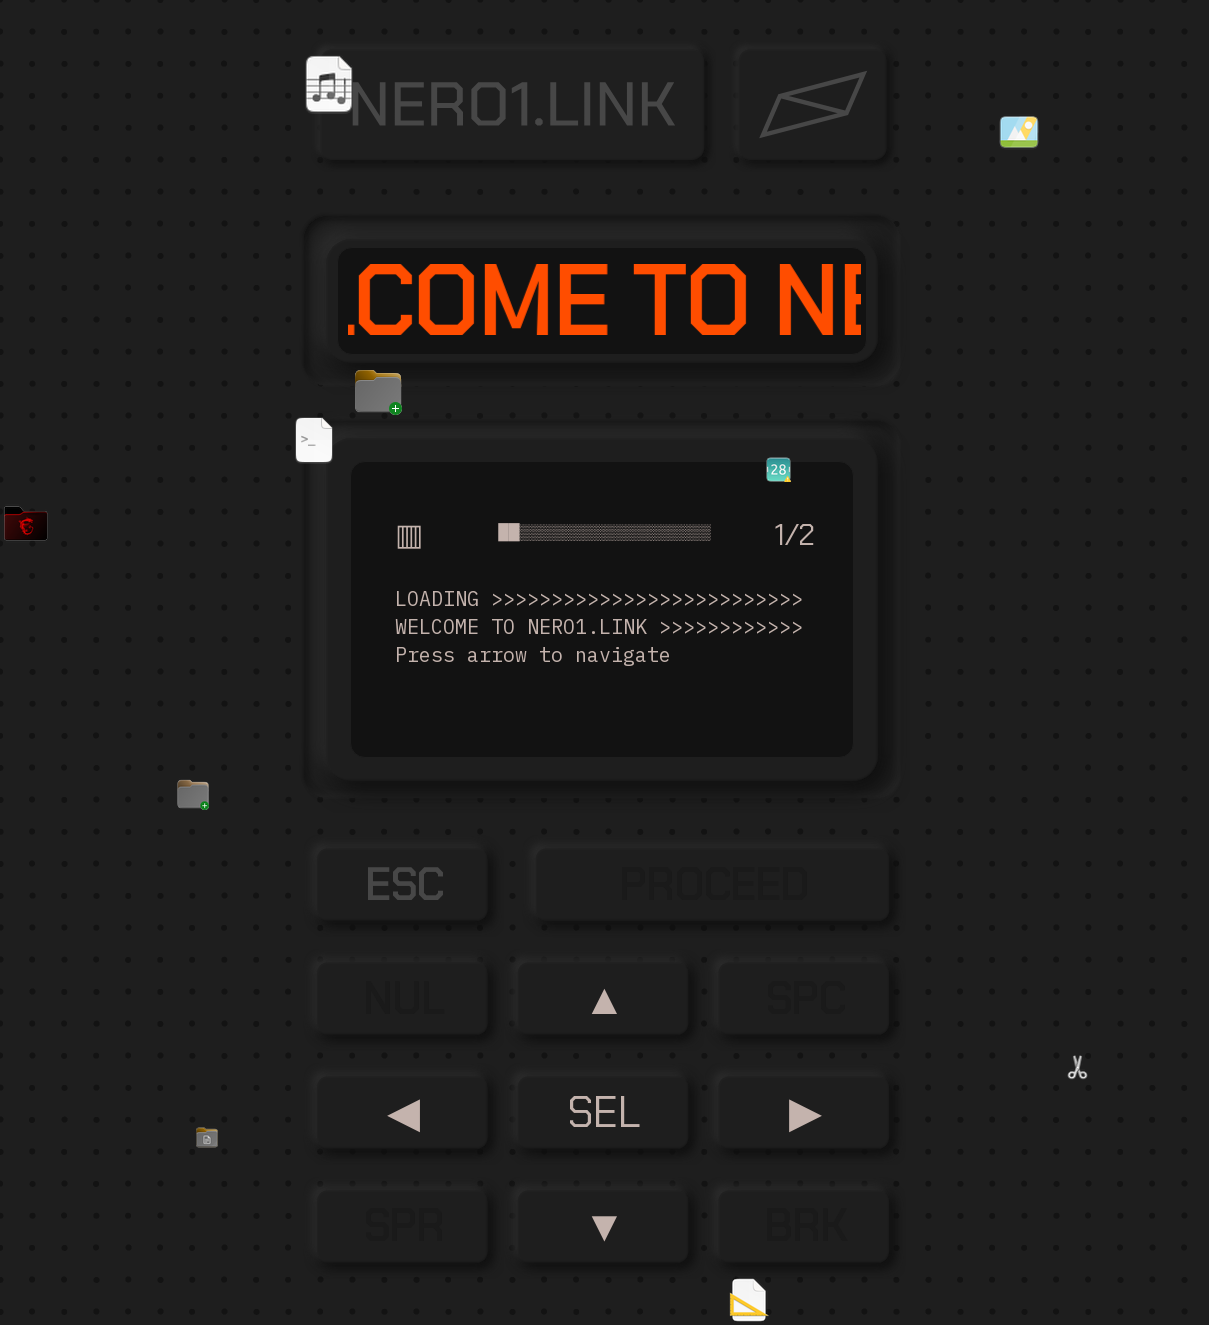  I want to click on indicates an upcoming appointment or event, so click(778, 469).